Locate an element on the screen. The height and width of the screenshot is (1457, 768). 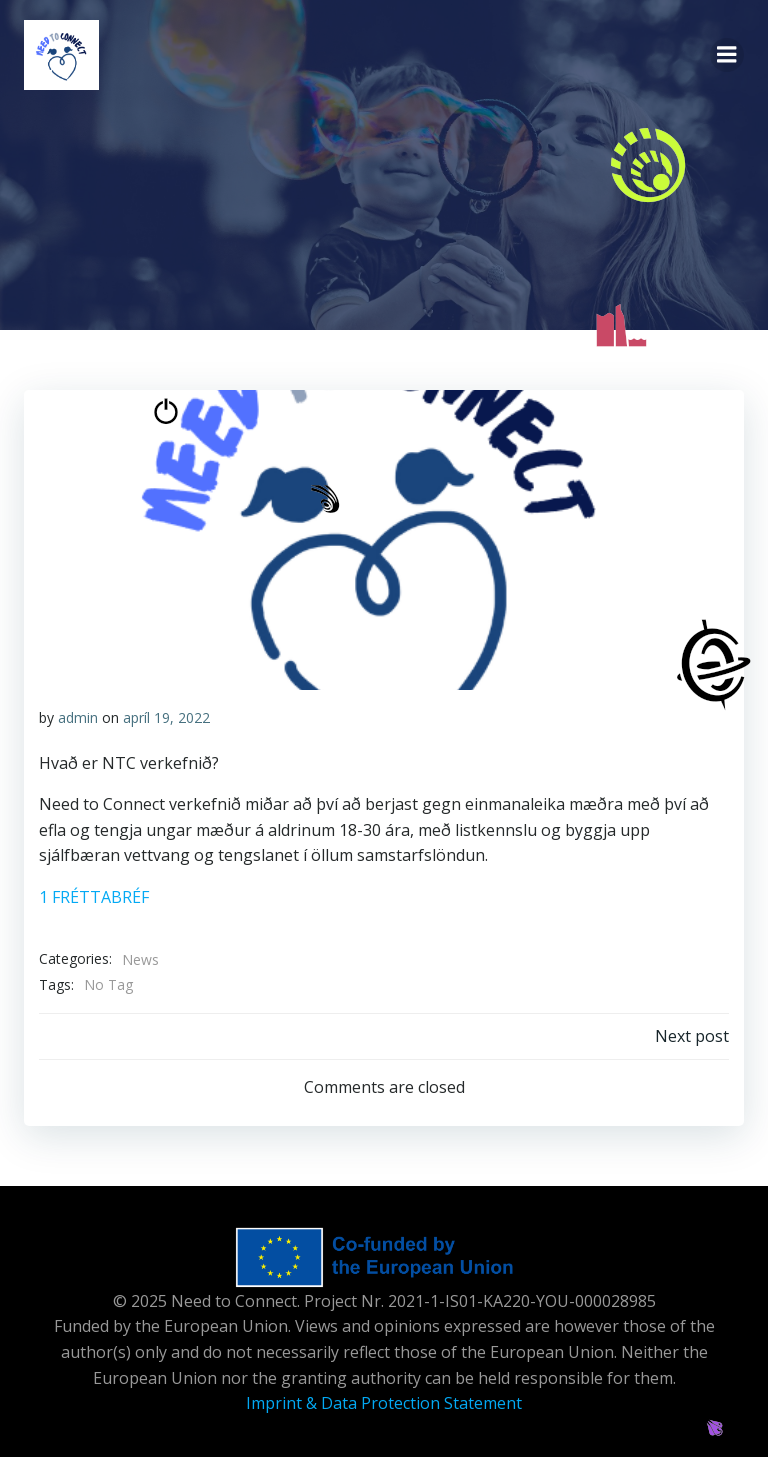
view liquid or water-related resources is located at coordinates (714, 1427).